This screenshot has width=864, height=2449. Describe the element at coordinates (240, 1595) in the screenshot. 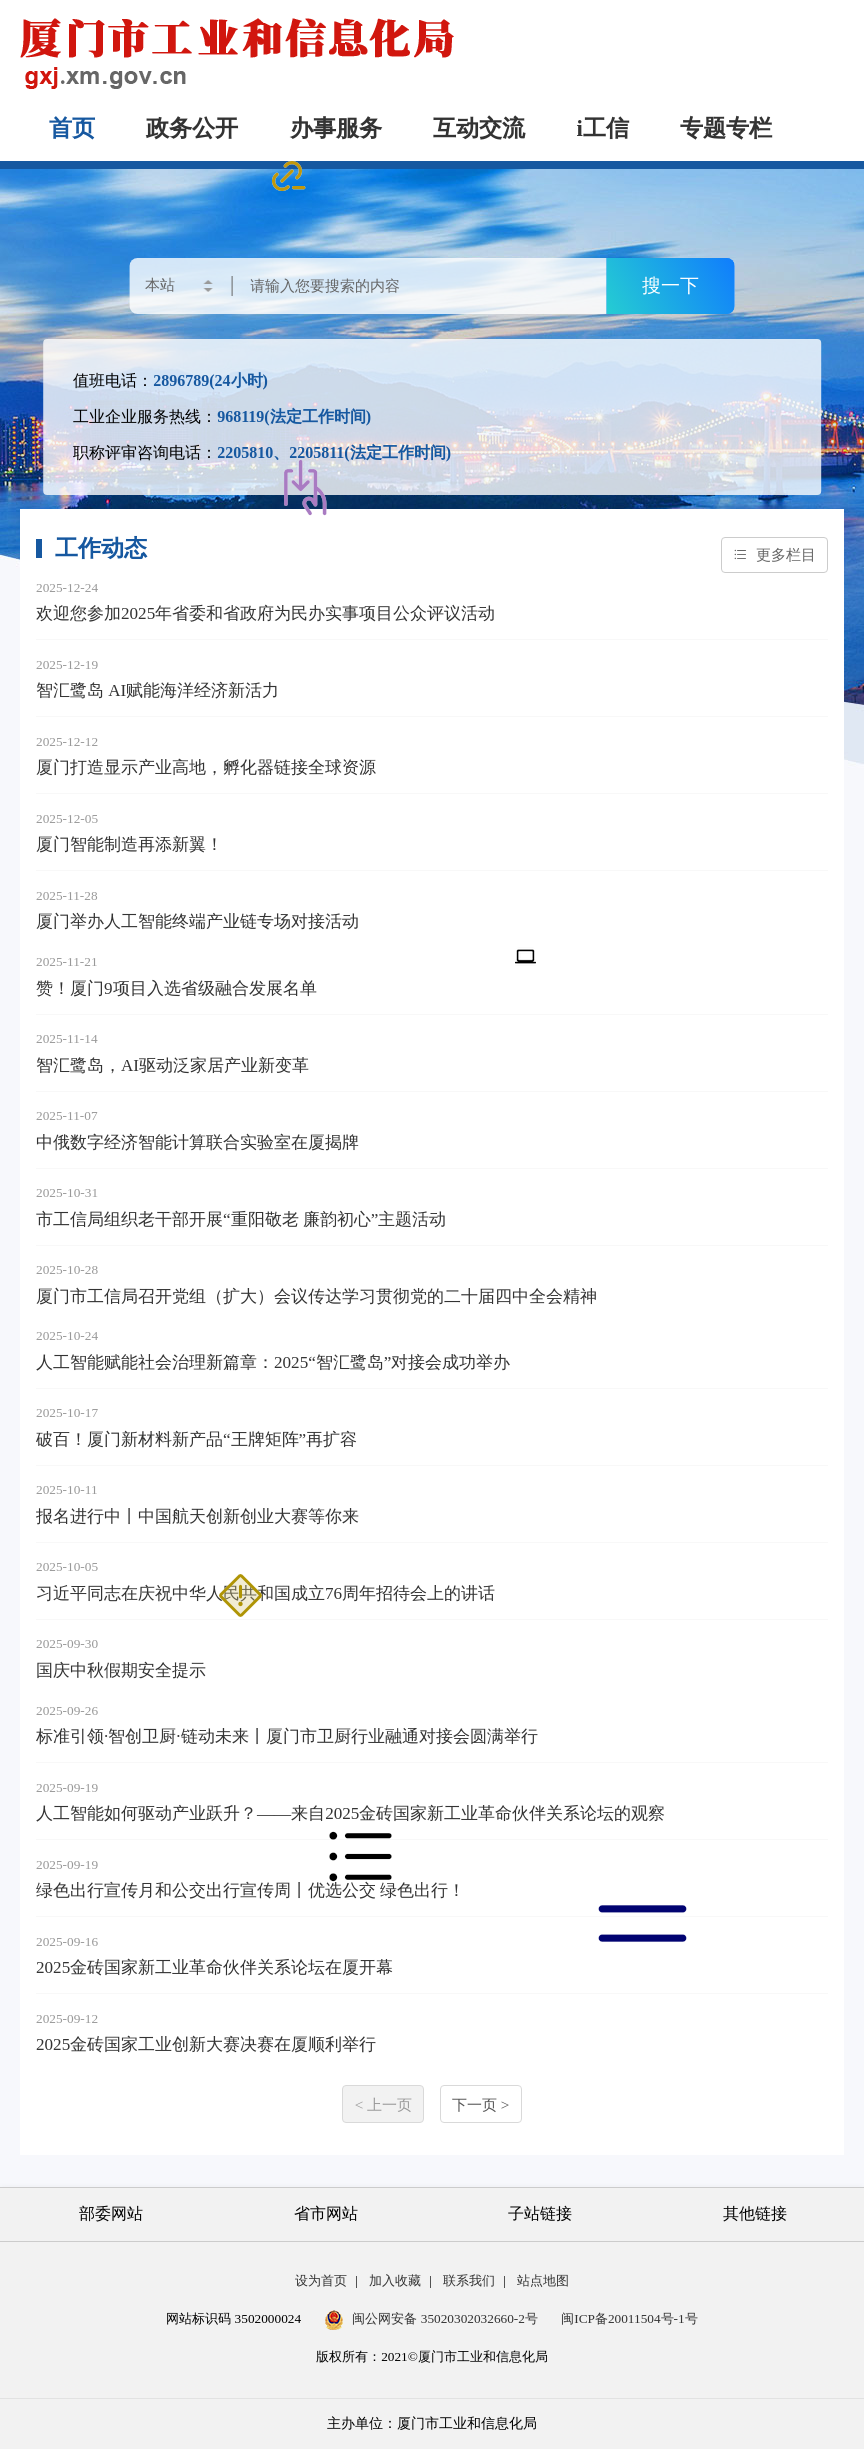

I see `indicates a warning or caution state` at that location.